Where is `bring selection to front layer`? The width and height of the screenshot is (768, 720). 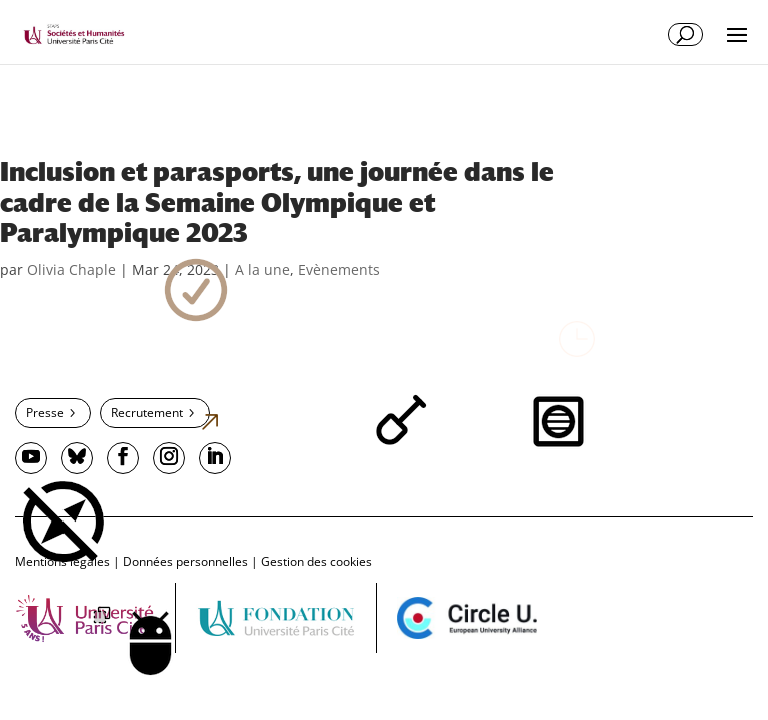 bring selection to front layer is located at coordinates (102, 615).